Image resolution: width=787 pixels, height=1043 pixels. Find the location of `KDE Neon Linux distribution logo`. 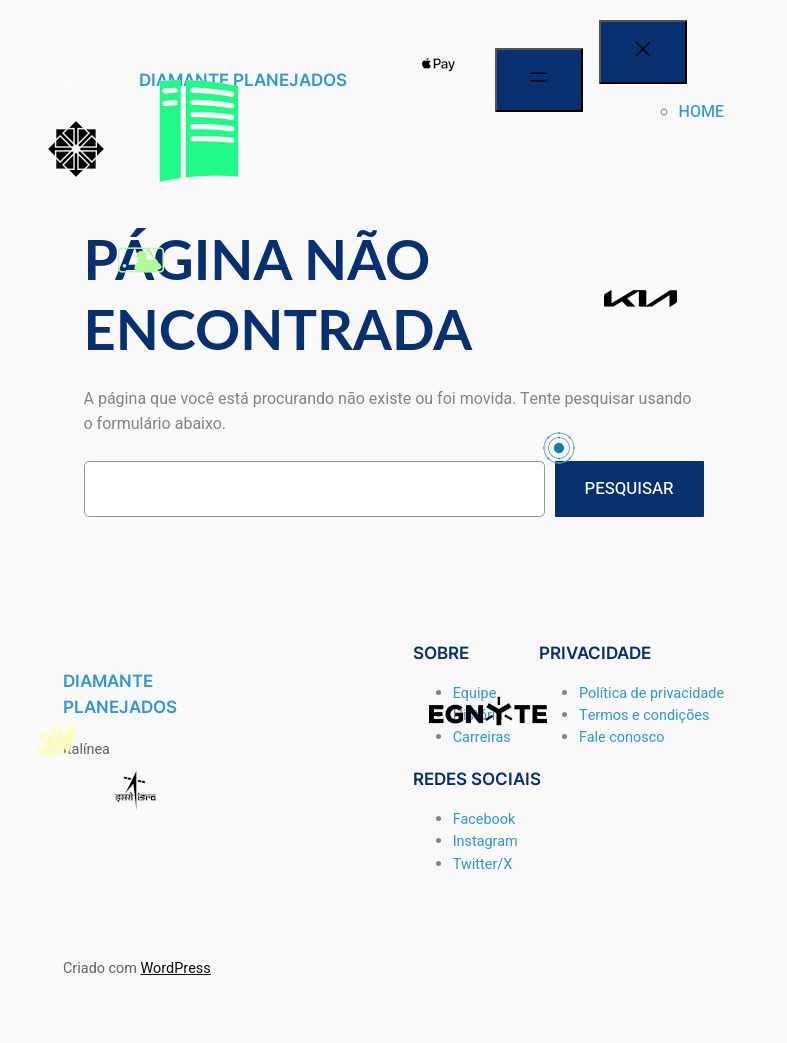

KDE Neon Linux distribution logo is located at coordinates (559, 448).